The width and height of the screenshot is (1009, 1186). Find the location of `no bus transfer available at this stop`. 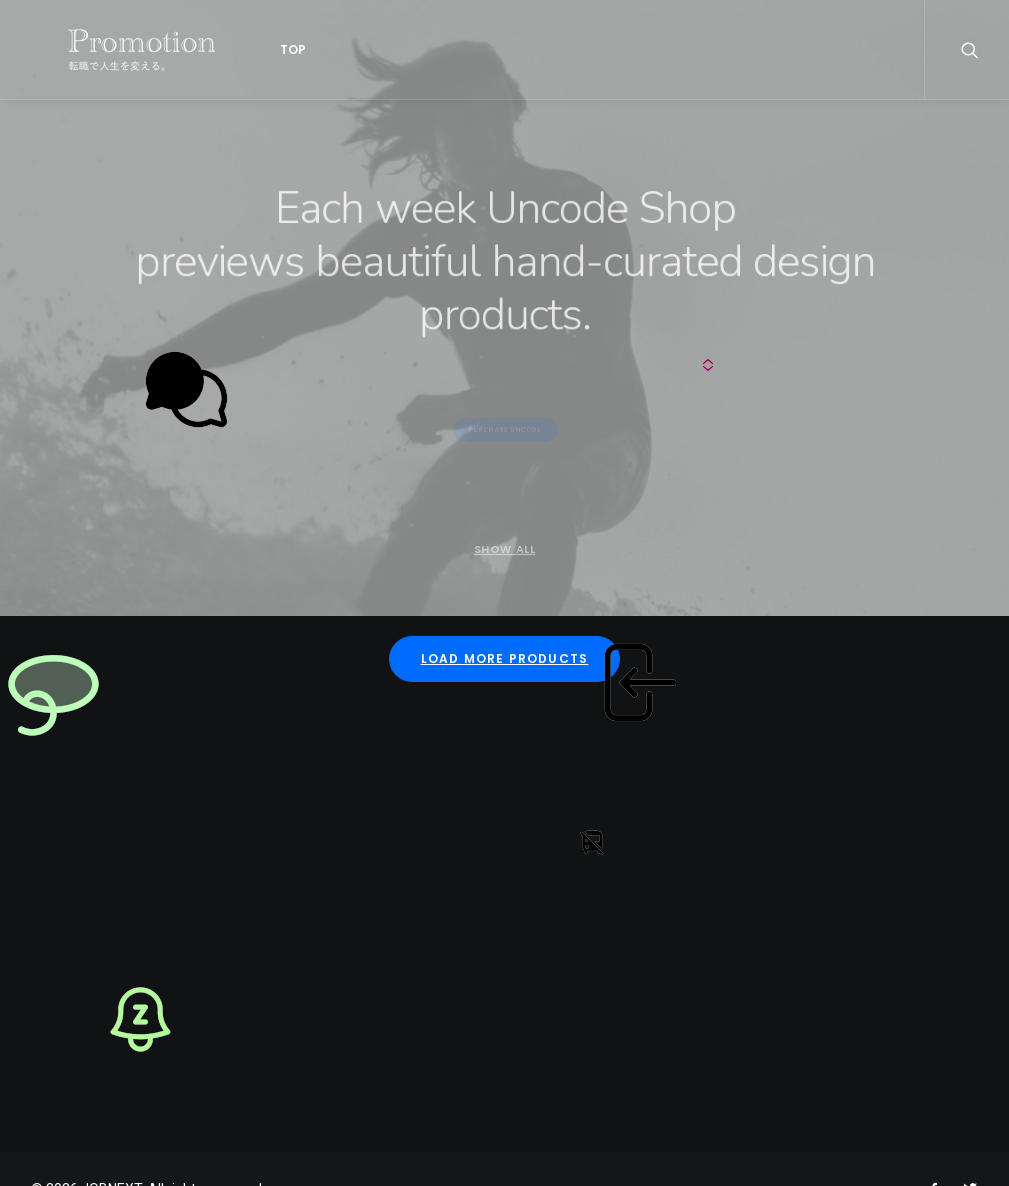

no bus transfer available at this stop is located at coordinates (592, 842).